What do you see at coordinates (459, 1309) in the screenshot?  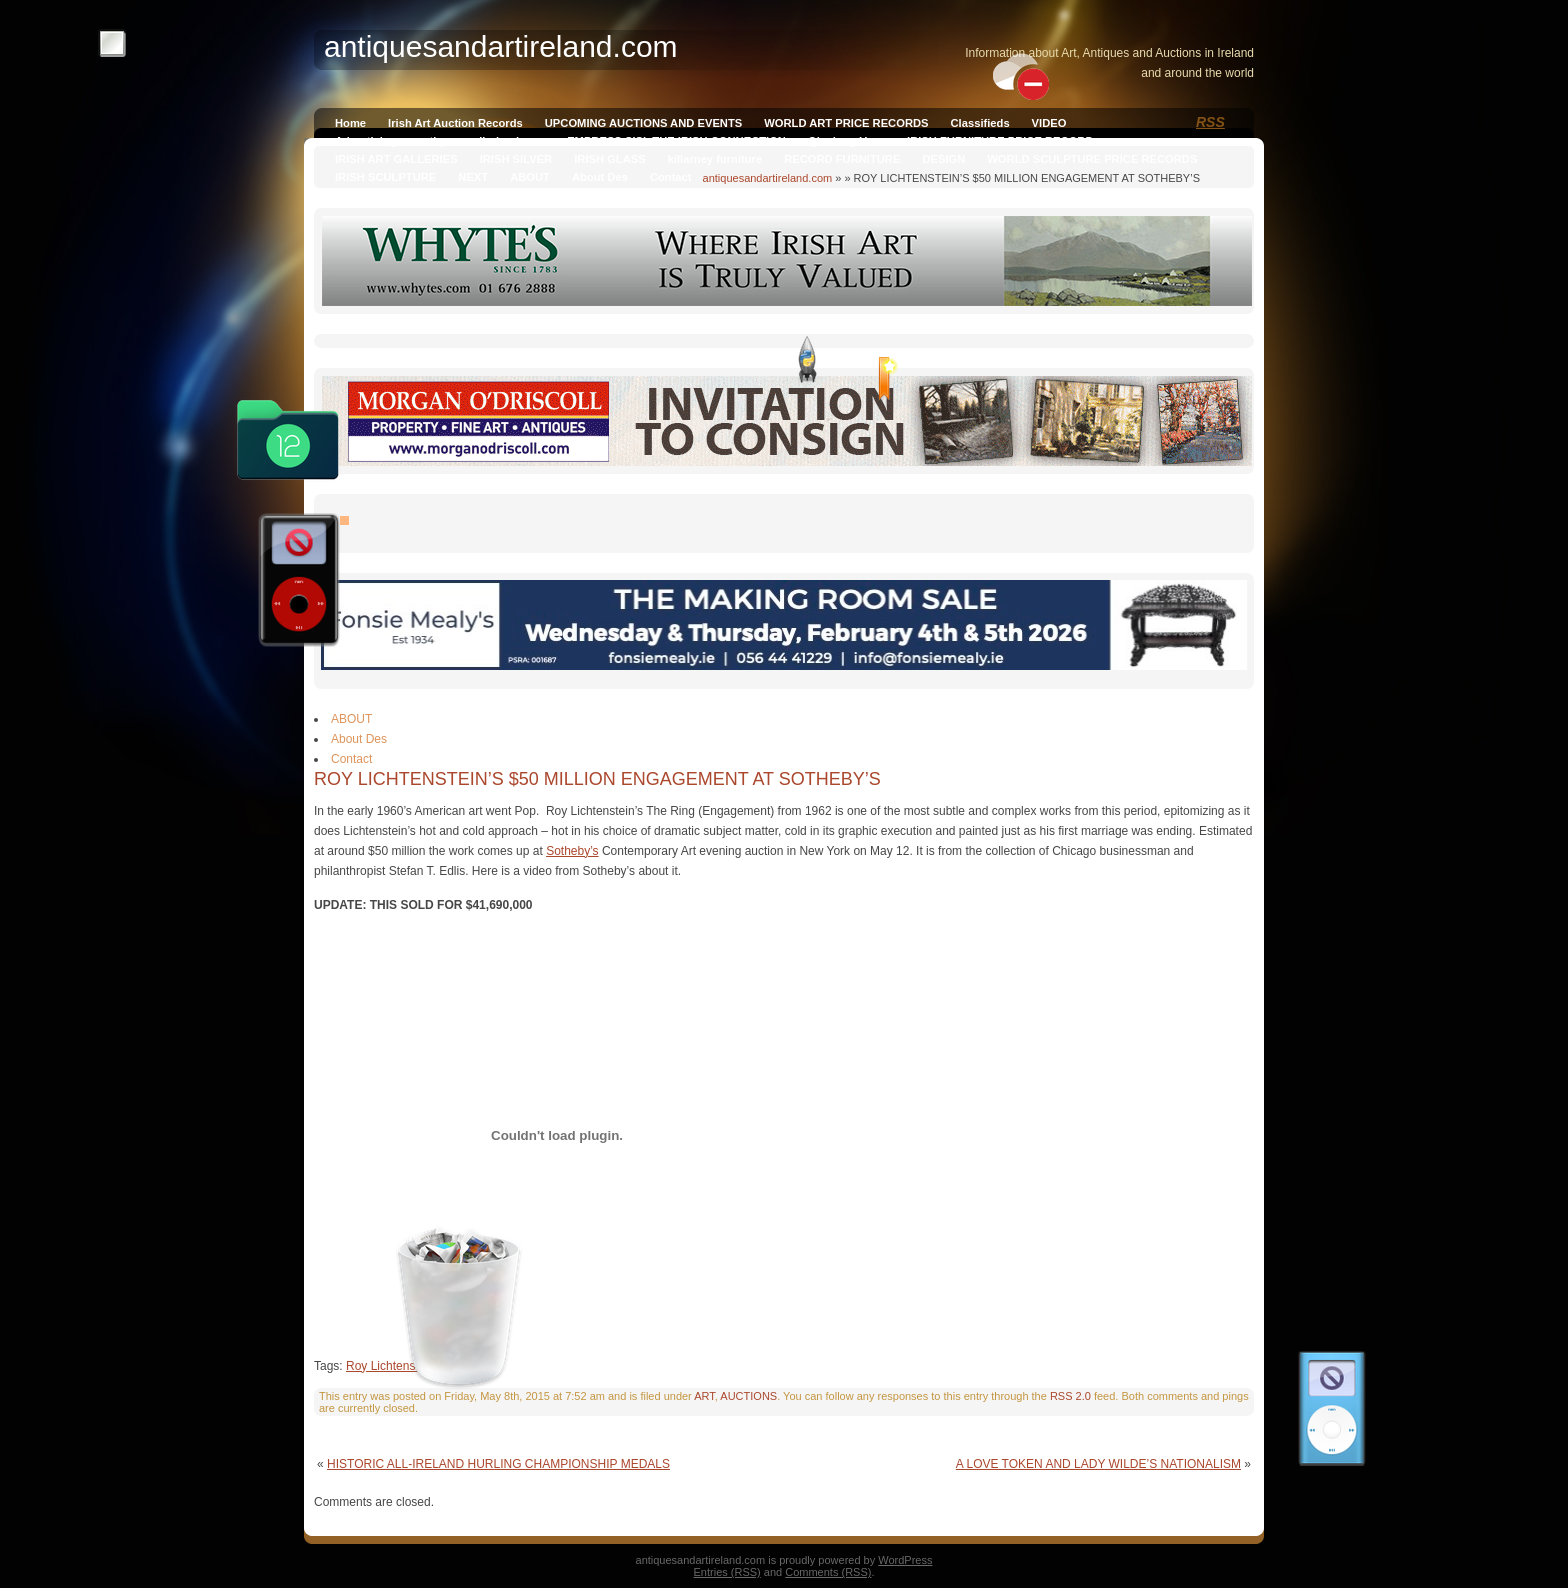 I see `manage trash storage and deleted files` at bounding box center [459, 1309].